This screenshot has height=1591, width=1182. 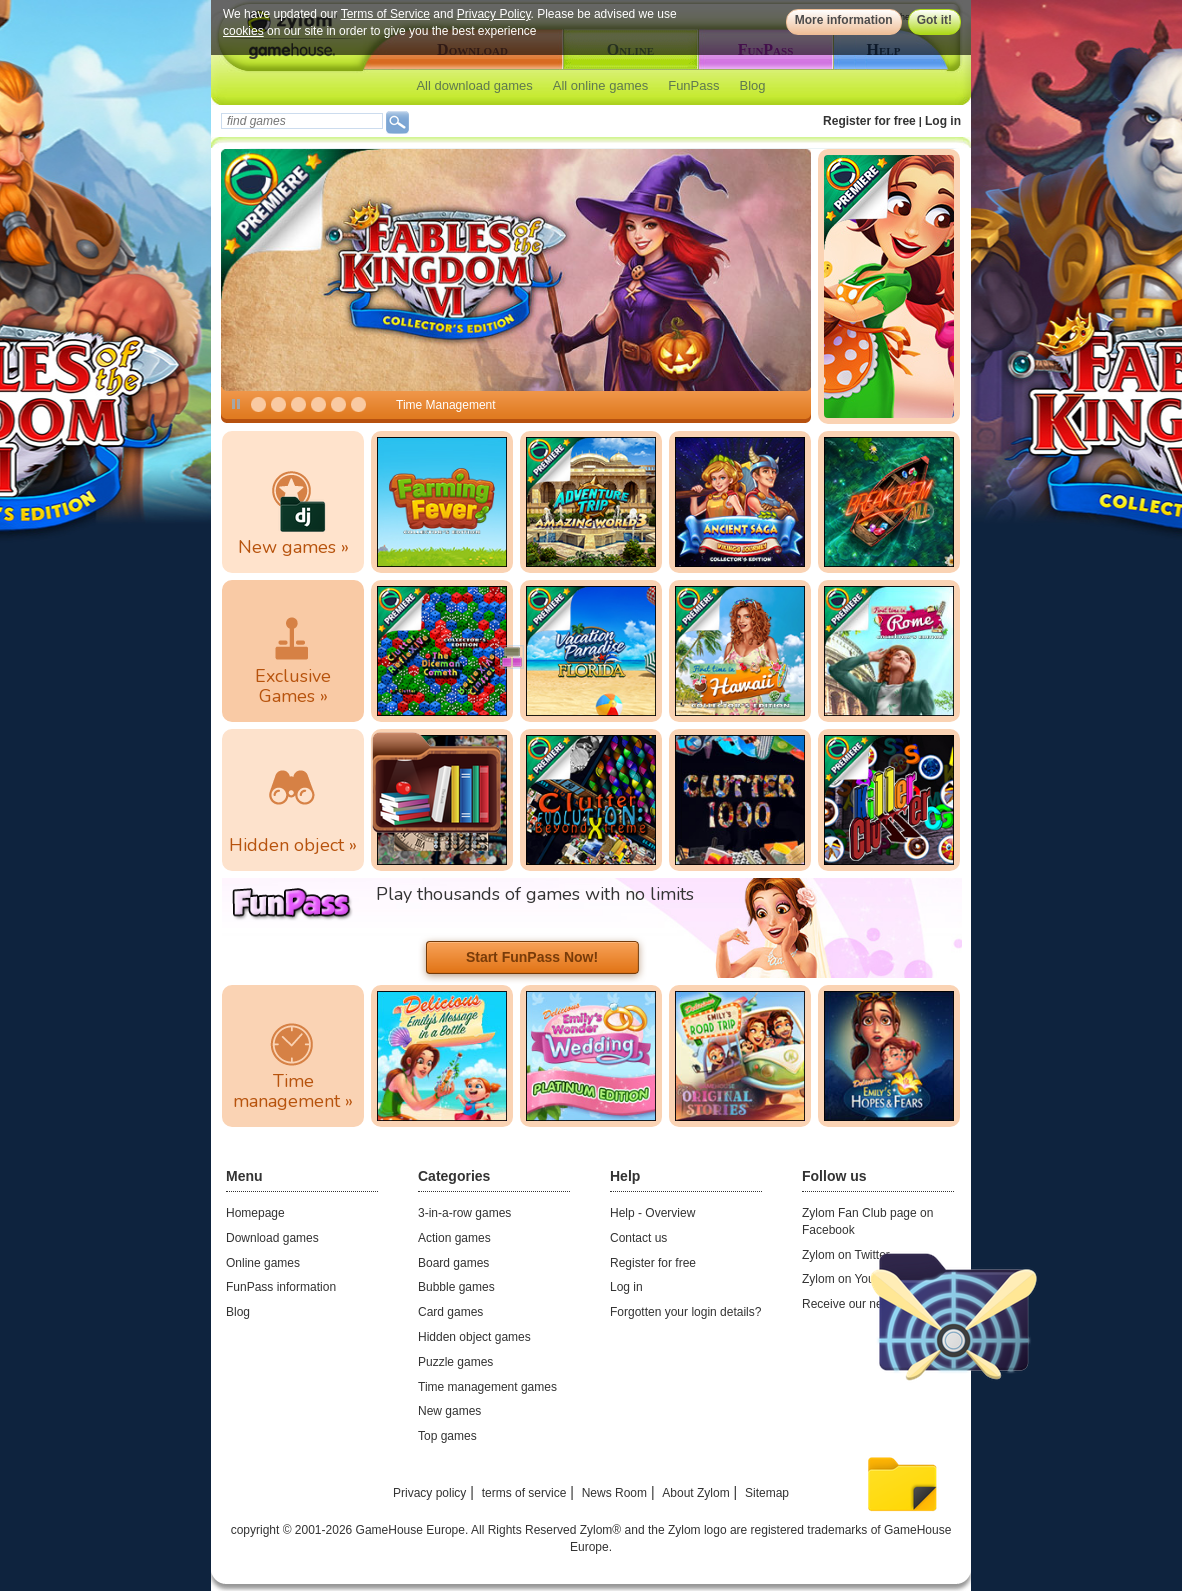 What do you see at coordinates (302, 515) in the screenshot?
I see `folder containing django project files` at bounding box center [302, 515].